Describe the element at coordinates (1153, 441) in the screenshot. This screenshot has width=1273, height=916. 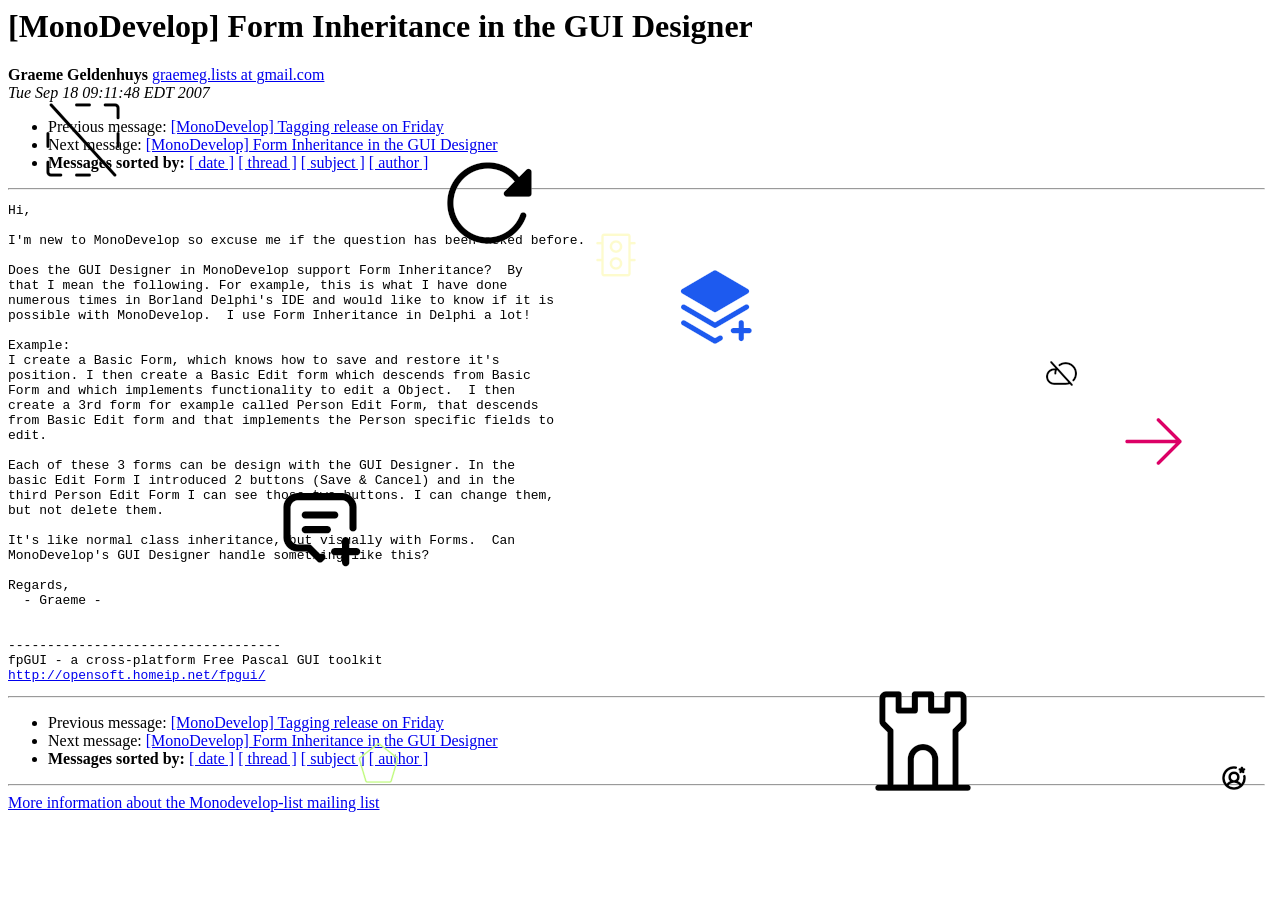
I see `navigate to the next item or screen` at that location.